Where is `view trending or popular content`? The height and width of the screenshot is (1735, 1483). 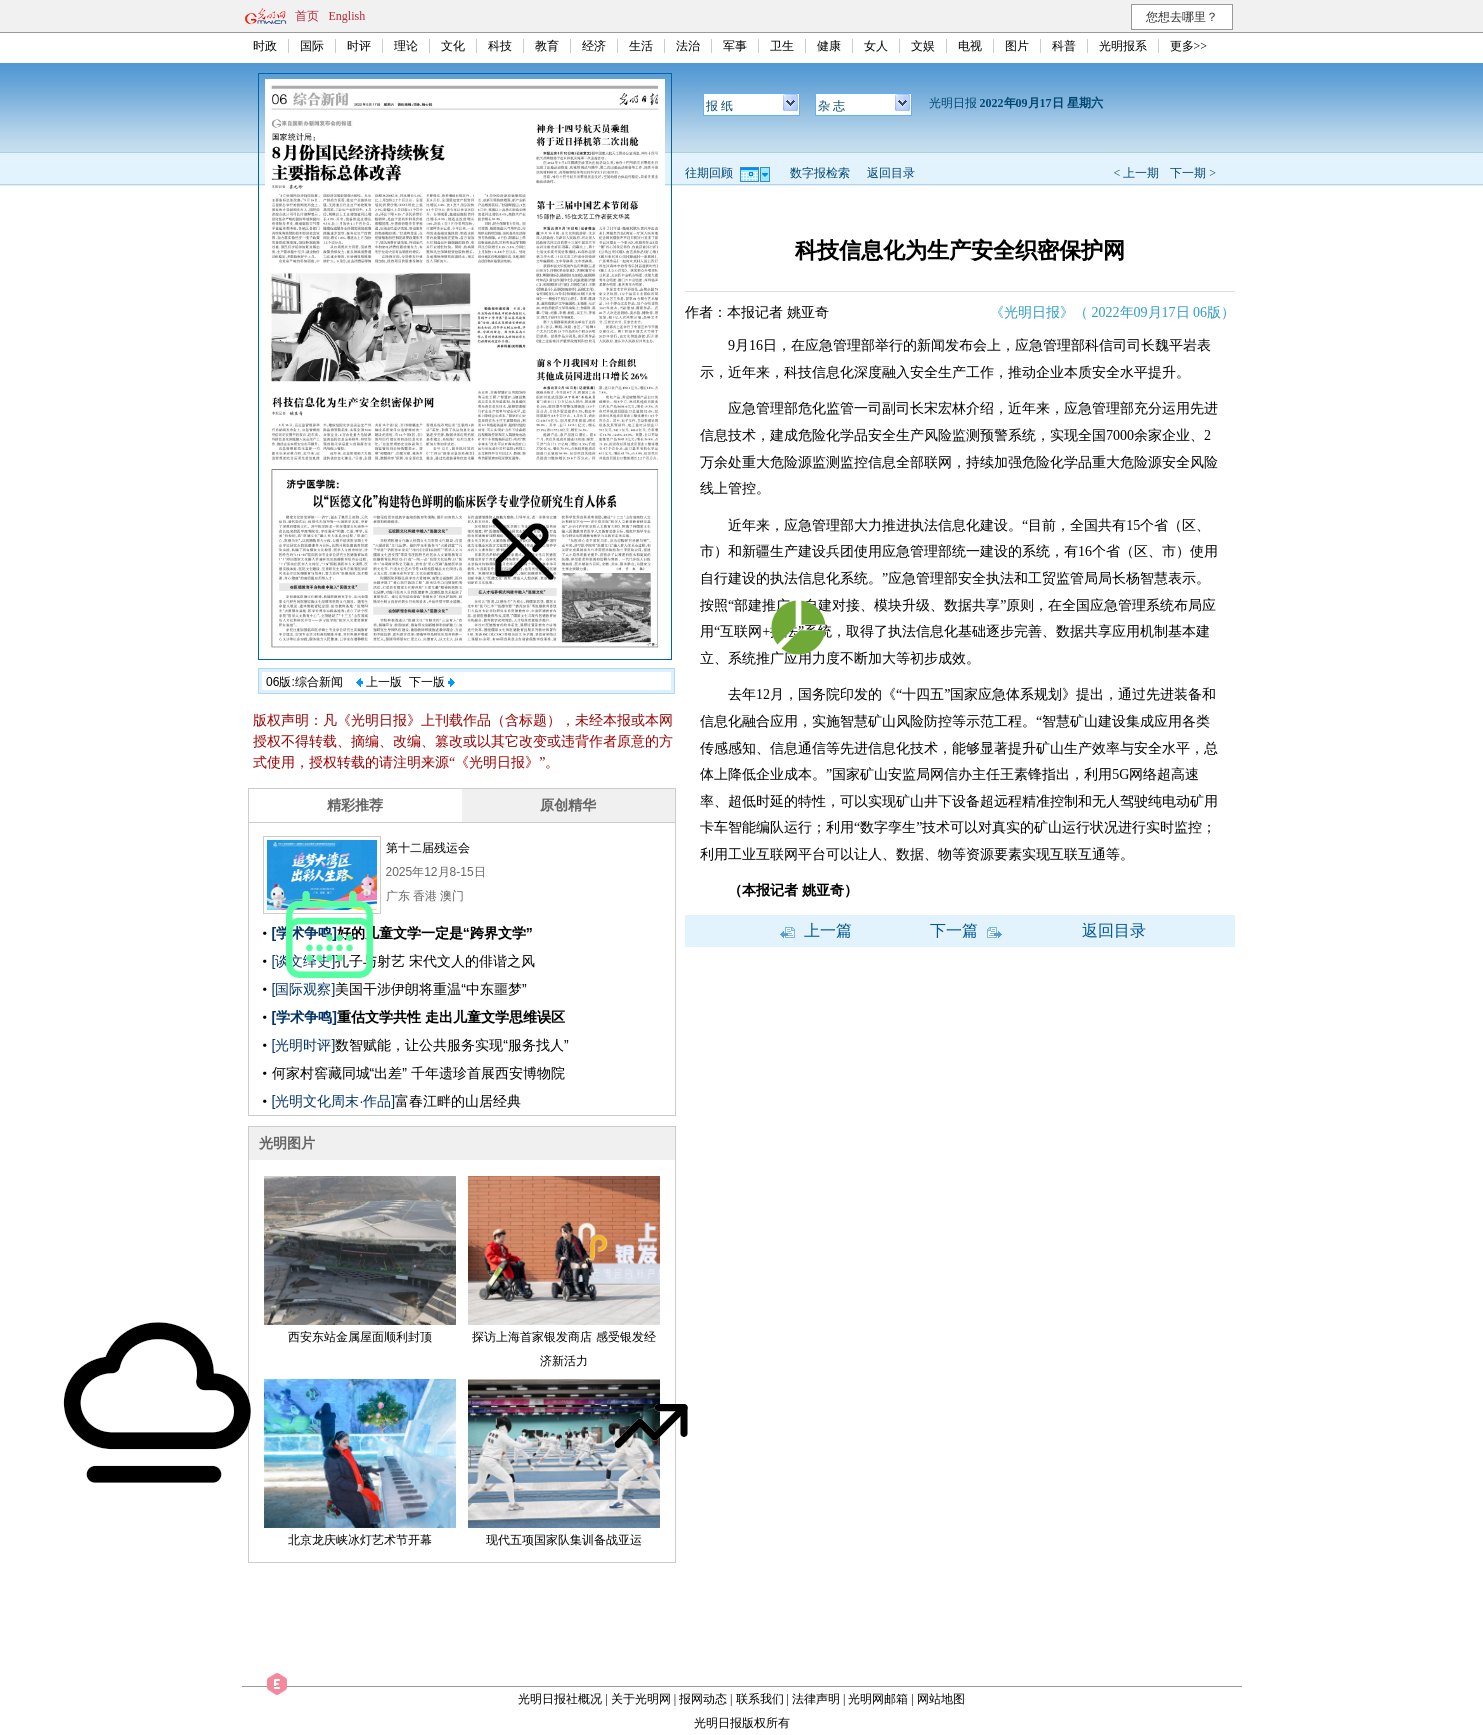
view trending or popular content is located at coordinates (651, 1426).